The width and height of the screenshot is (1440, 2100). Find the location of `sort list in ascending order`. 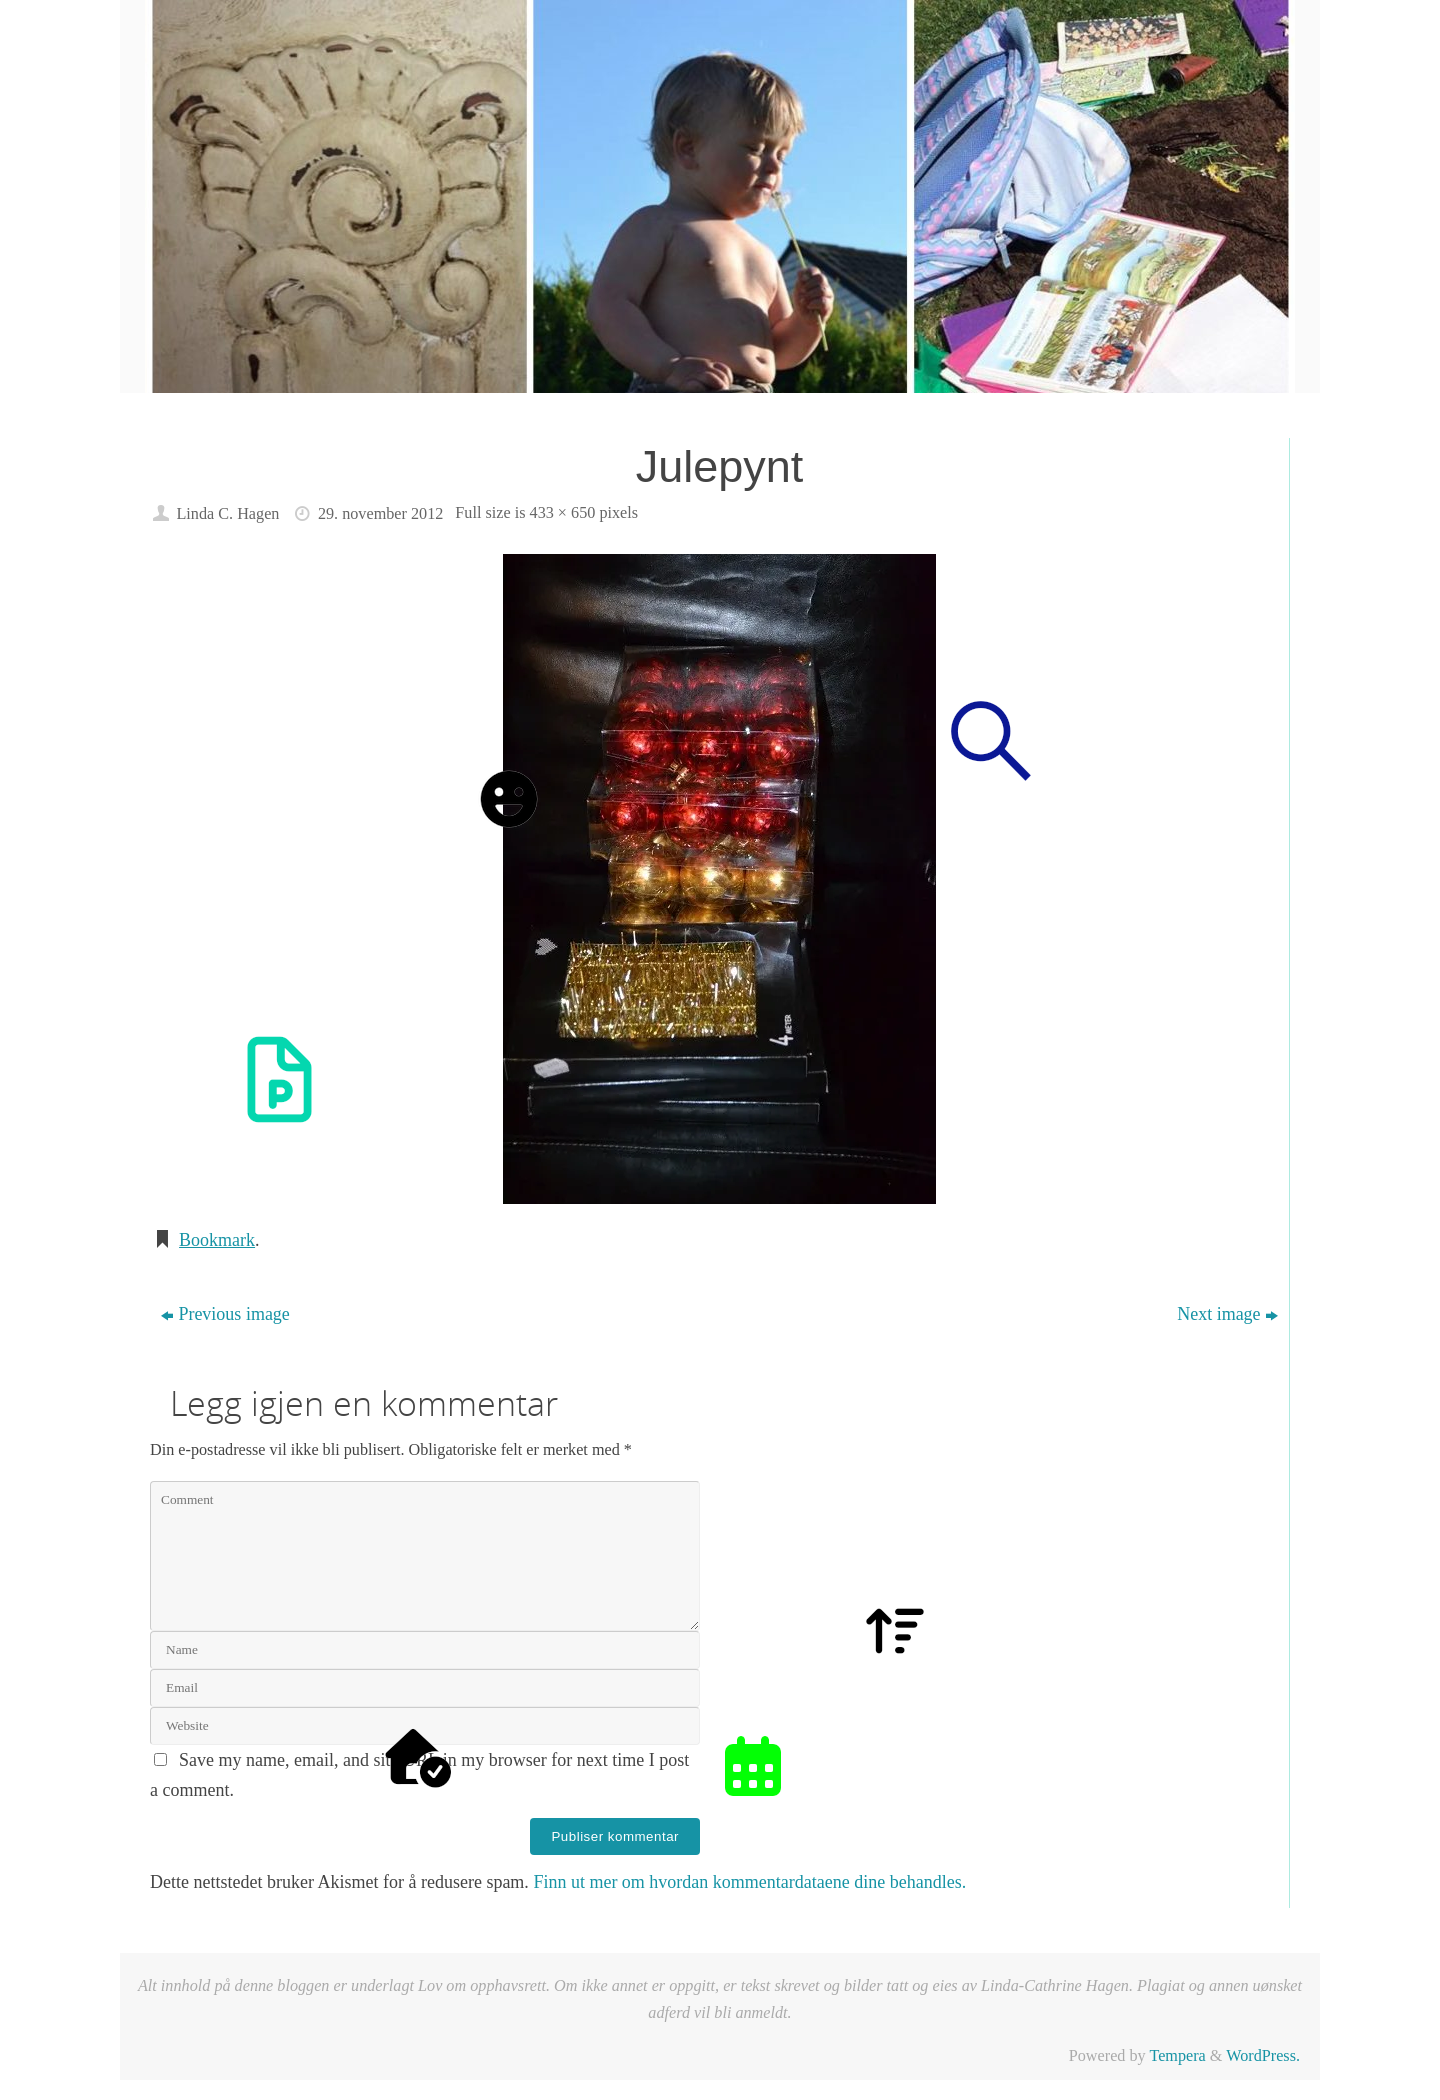

sort list in ascending order is located at coordinates (895, 1631).